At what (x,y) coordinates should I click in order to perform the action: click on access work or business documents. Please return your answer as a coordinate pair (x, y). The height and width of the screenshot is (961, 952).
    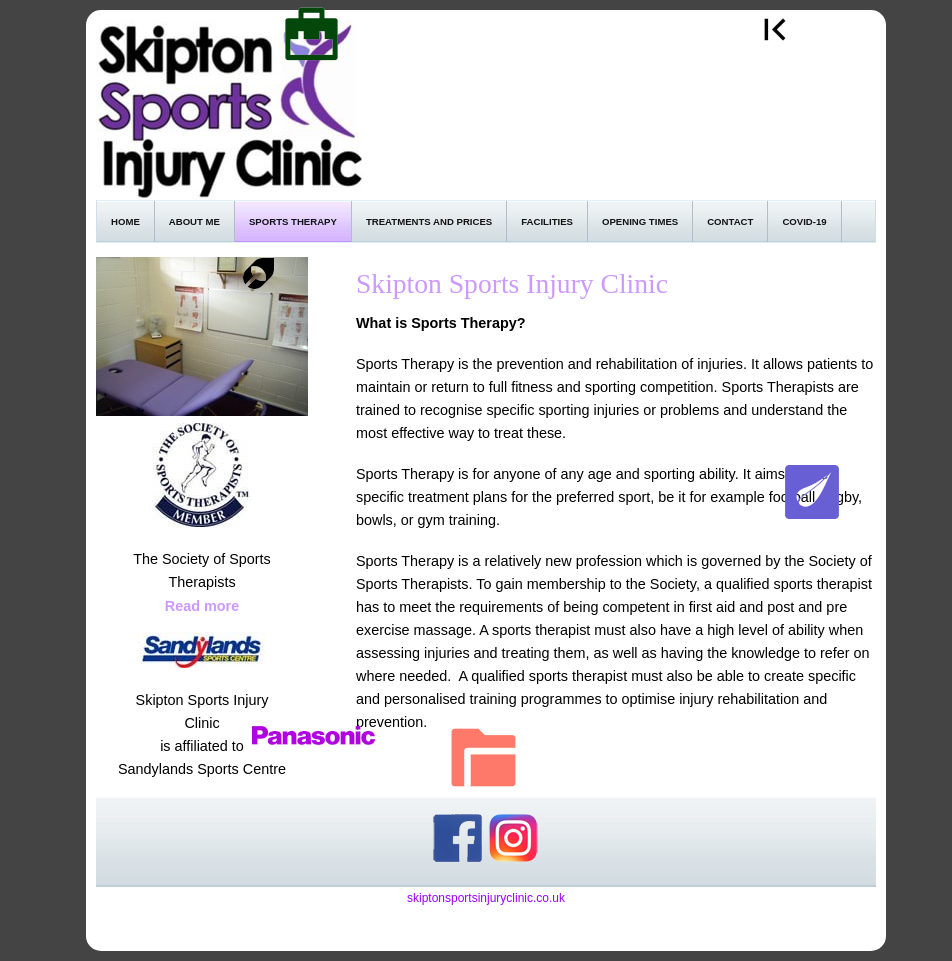
    Looking at the image, I should click on (311, 36).